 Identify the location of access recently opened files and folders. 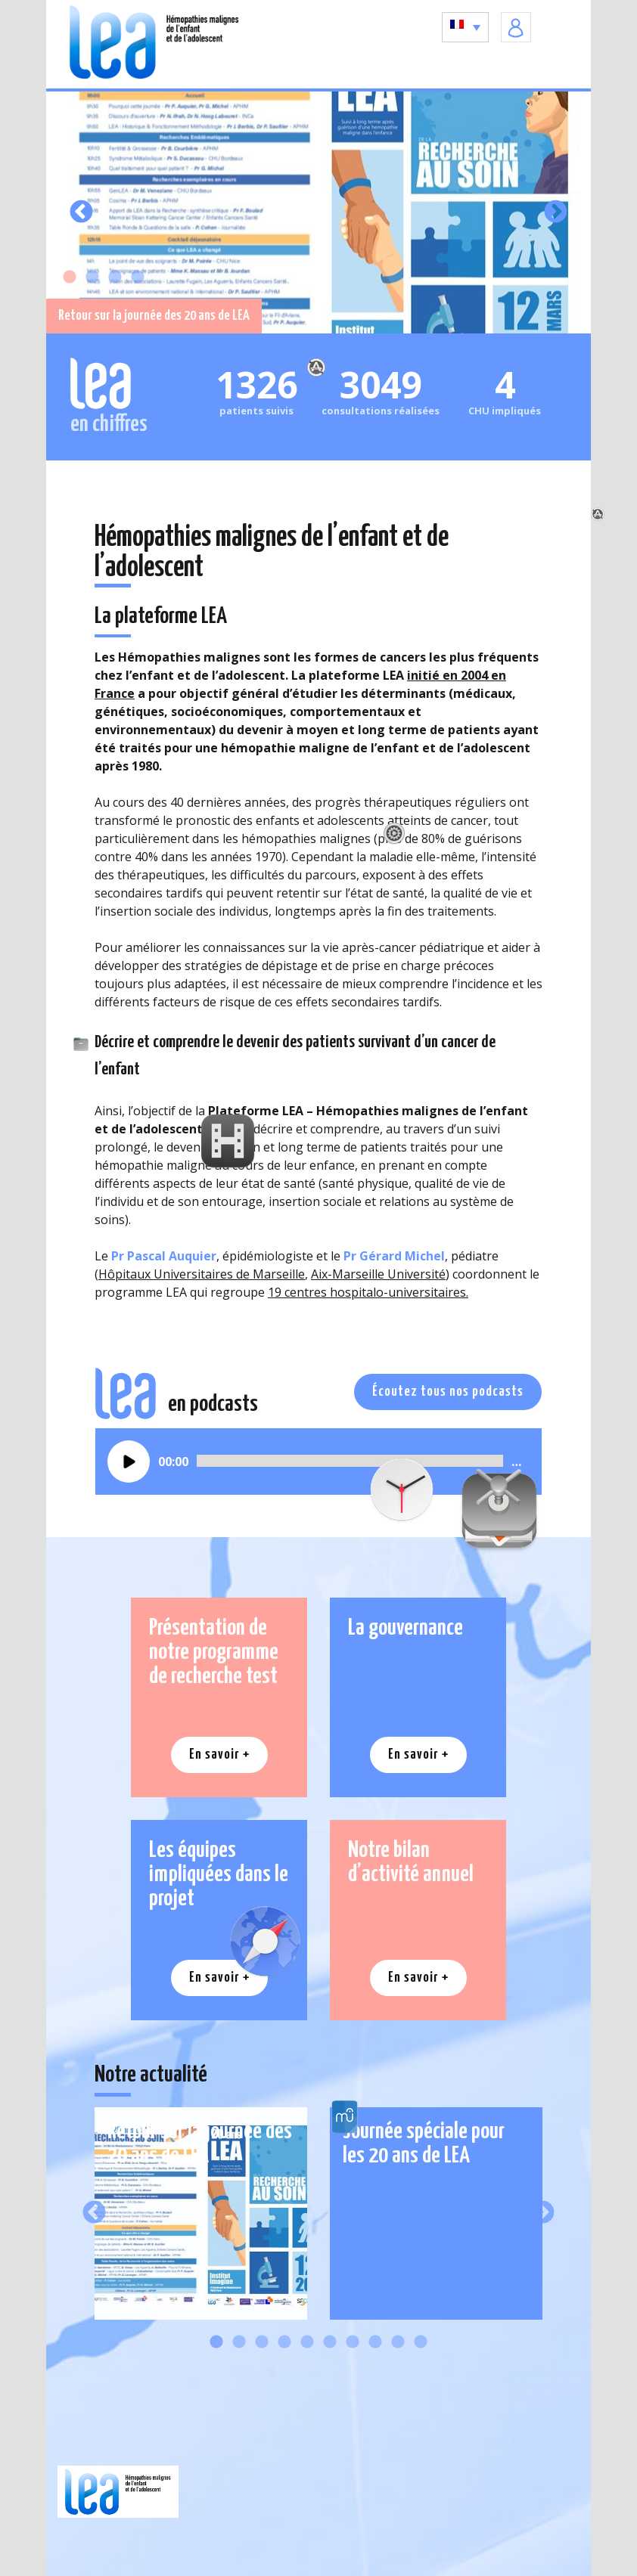
(402, 1489).